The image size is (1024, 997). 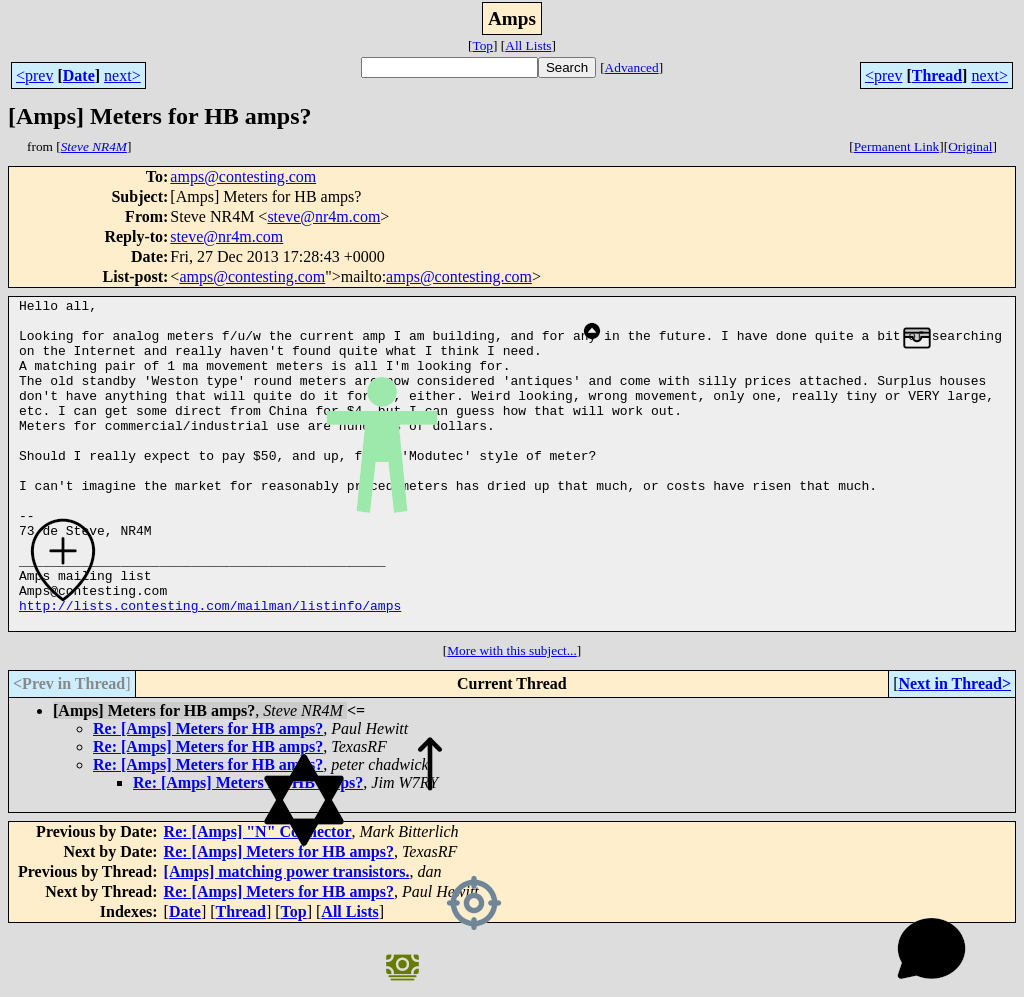 I want to click on access your wallet or saved payment methods, so click(x=917, y=338).